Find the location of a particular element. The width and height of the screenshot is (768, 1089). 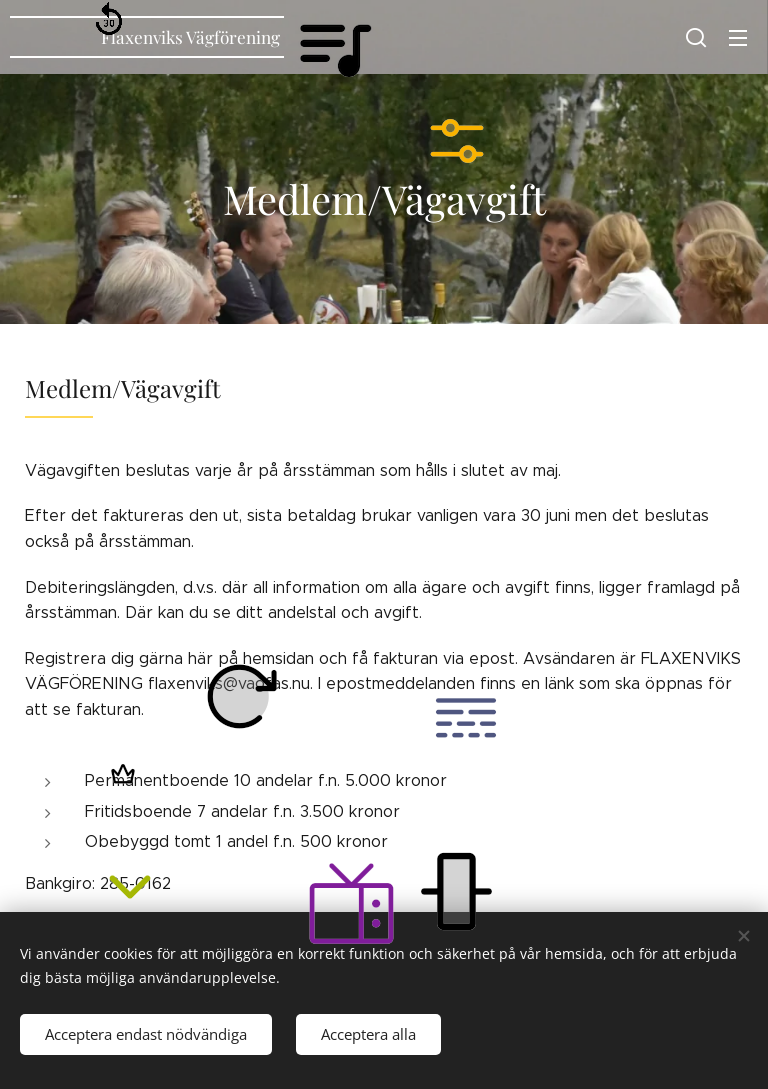

replay the last 30 seconds is located at coordinates (109, 20).